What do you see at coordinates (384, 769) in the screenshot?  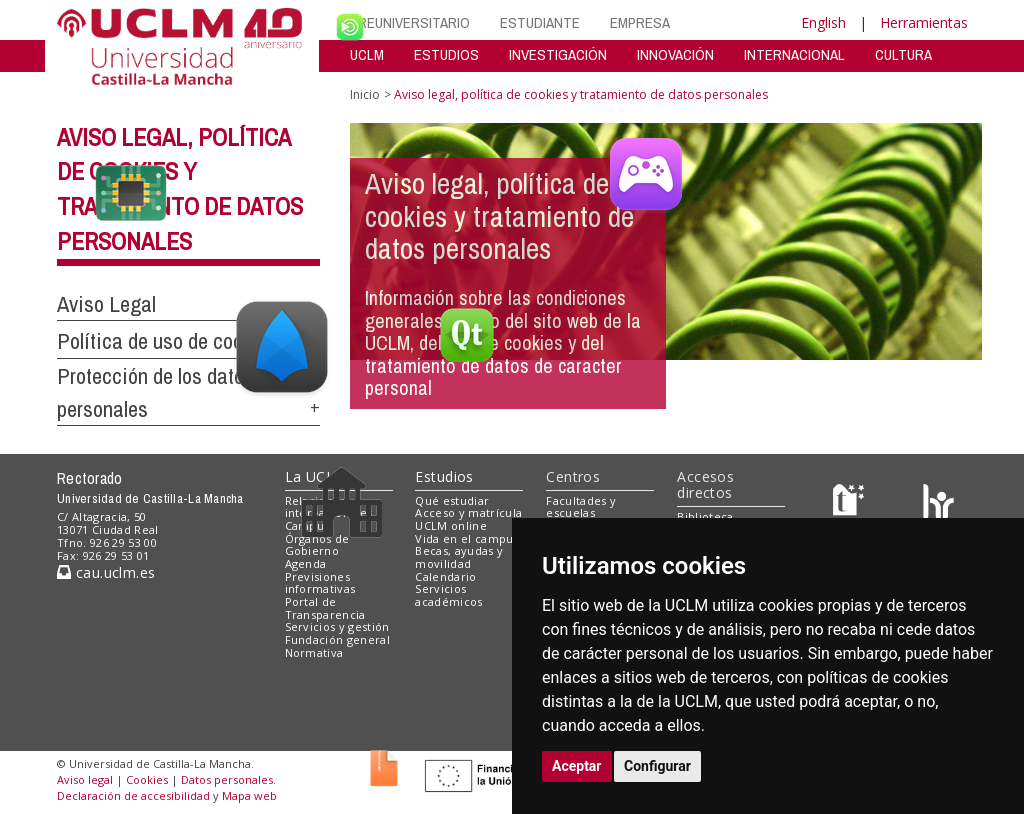 I see `an ARJ compressed archive file` at bounding box center [384, 769].